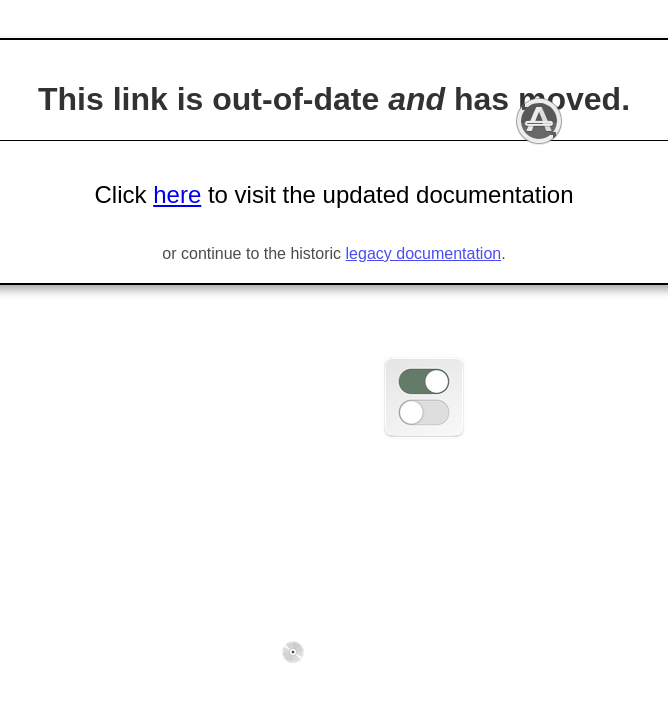 The height and width of the screenshot is (720, 668). I want to click on indicates a rewritable DVD disc drive, so click(293, 652).